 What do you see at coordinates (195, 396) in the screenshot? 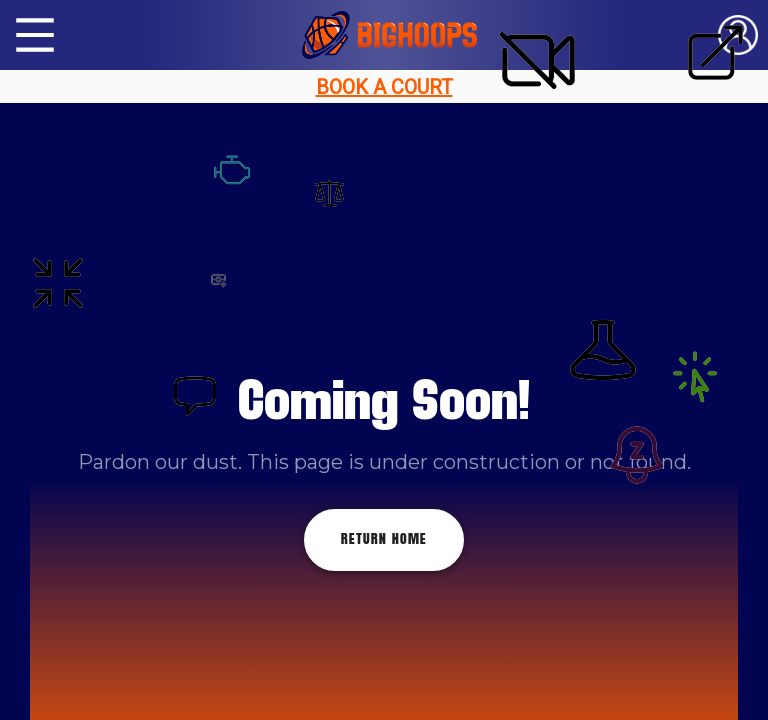
I see `open chat or messaging` at bounding box center [195, 396].